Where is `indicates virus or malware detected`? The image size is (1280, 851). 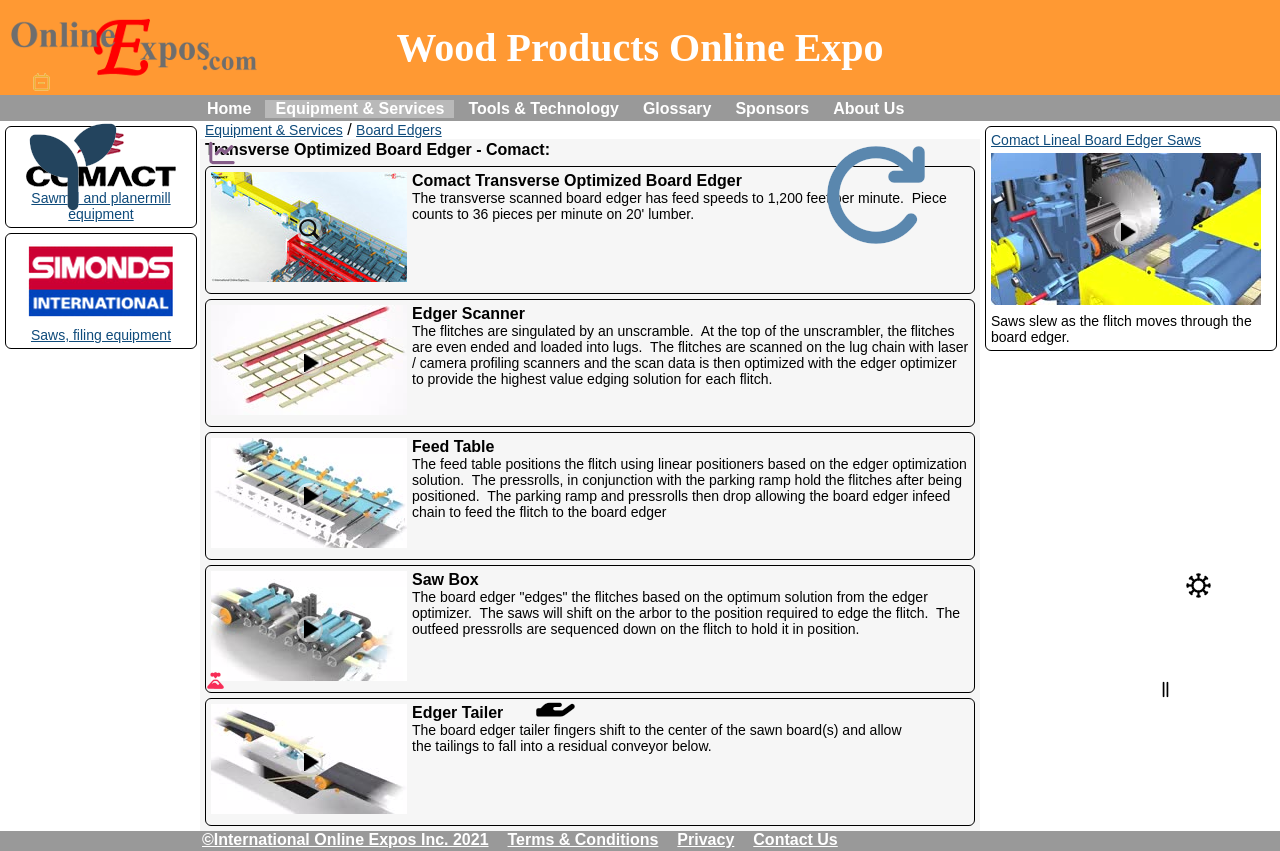 indicates virus or malware detected is located at coordinates (1198, 585).